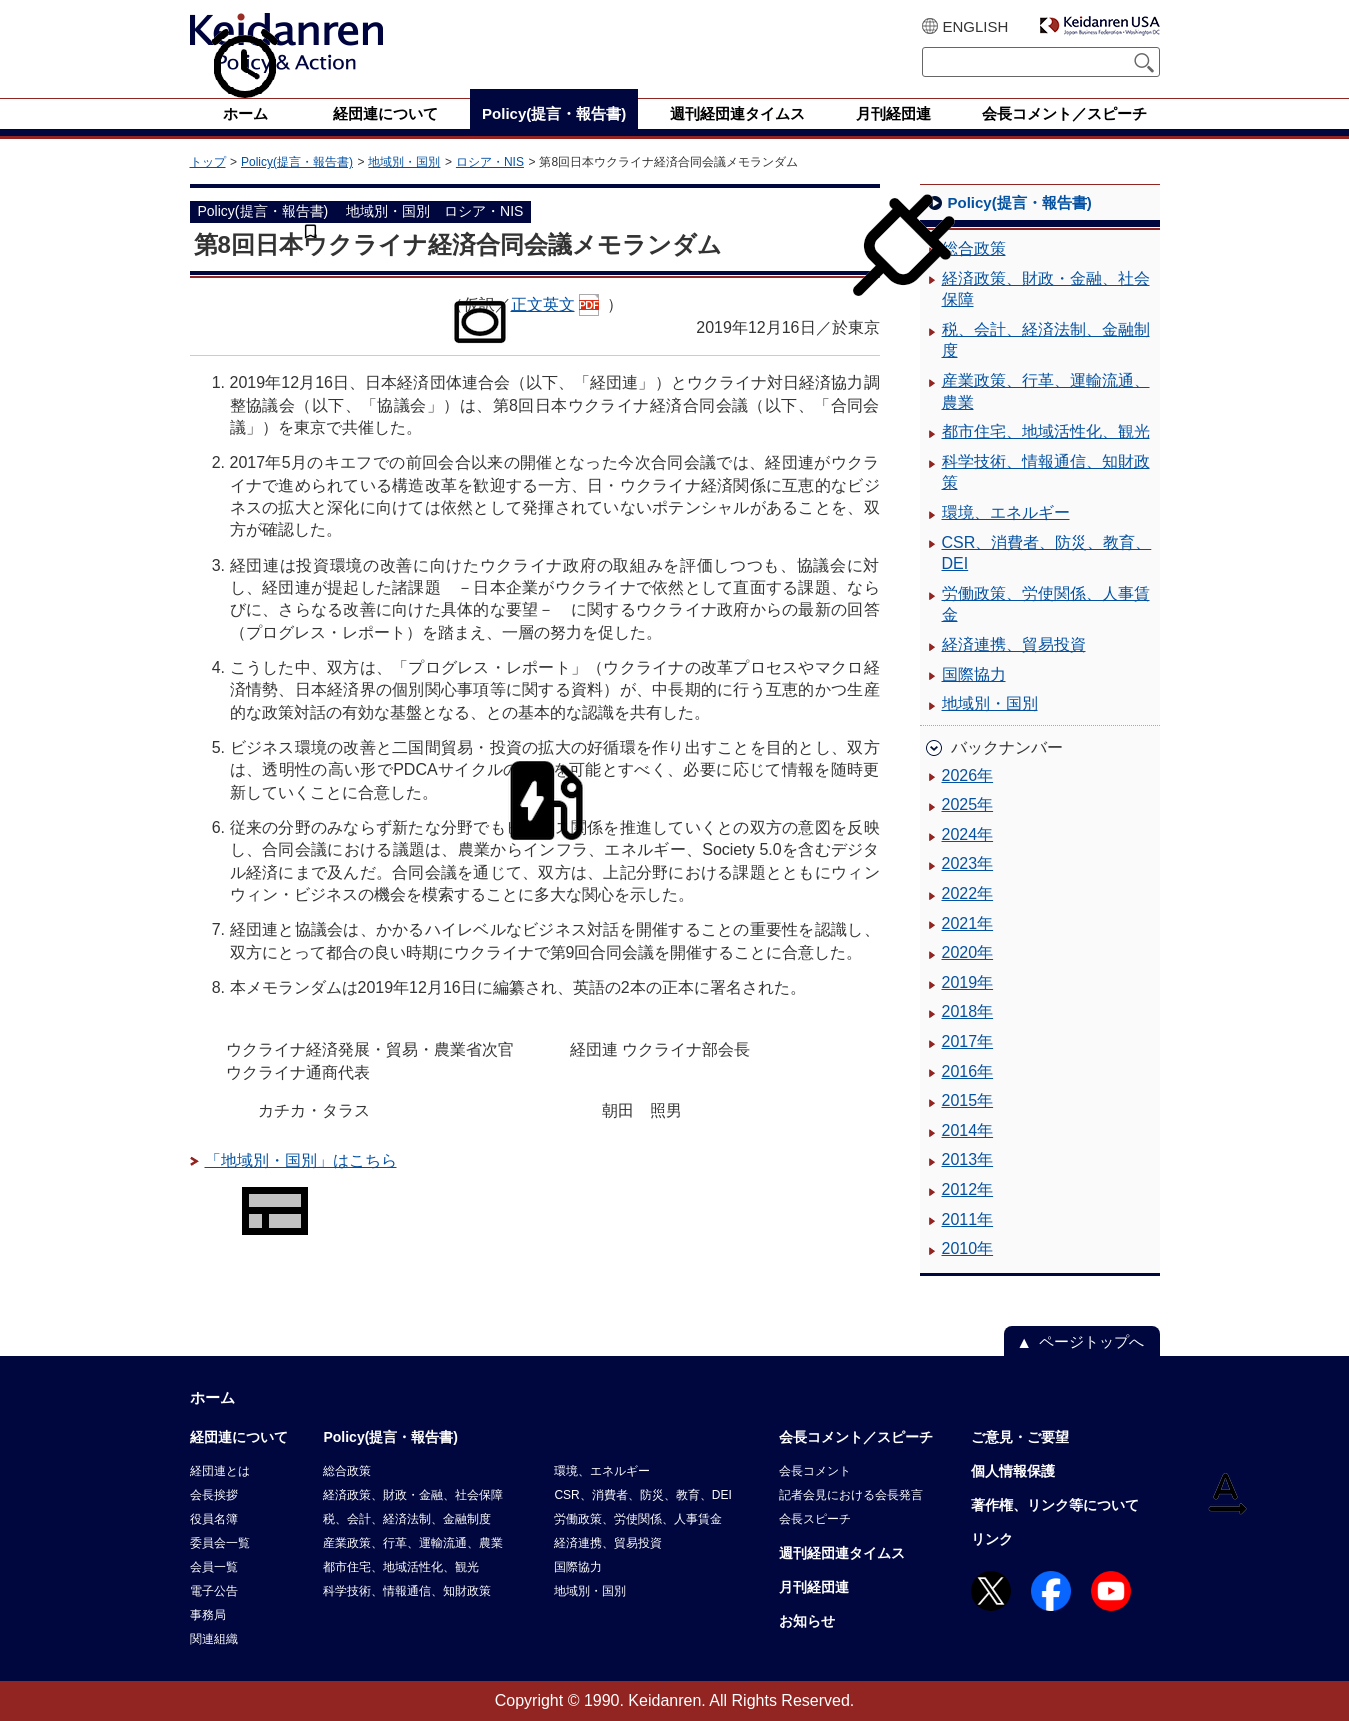  What do you see at coordinates (1225, 1494) in the screenshot?
I see `set text to horizontal orientation` at bounding box center [1225, 1494].